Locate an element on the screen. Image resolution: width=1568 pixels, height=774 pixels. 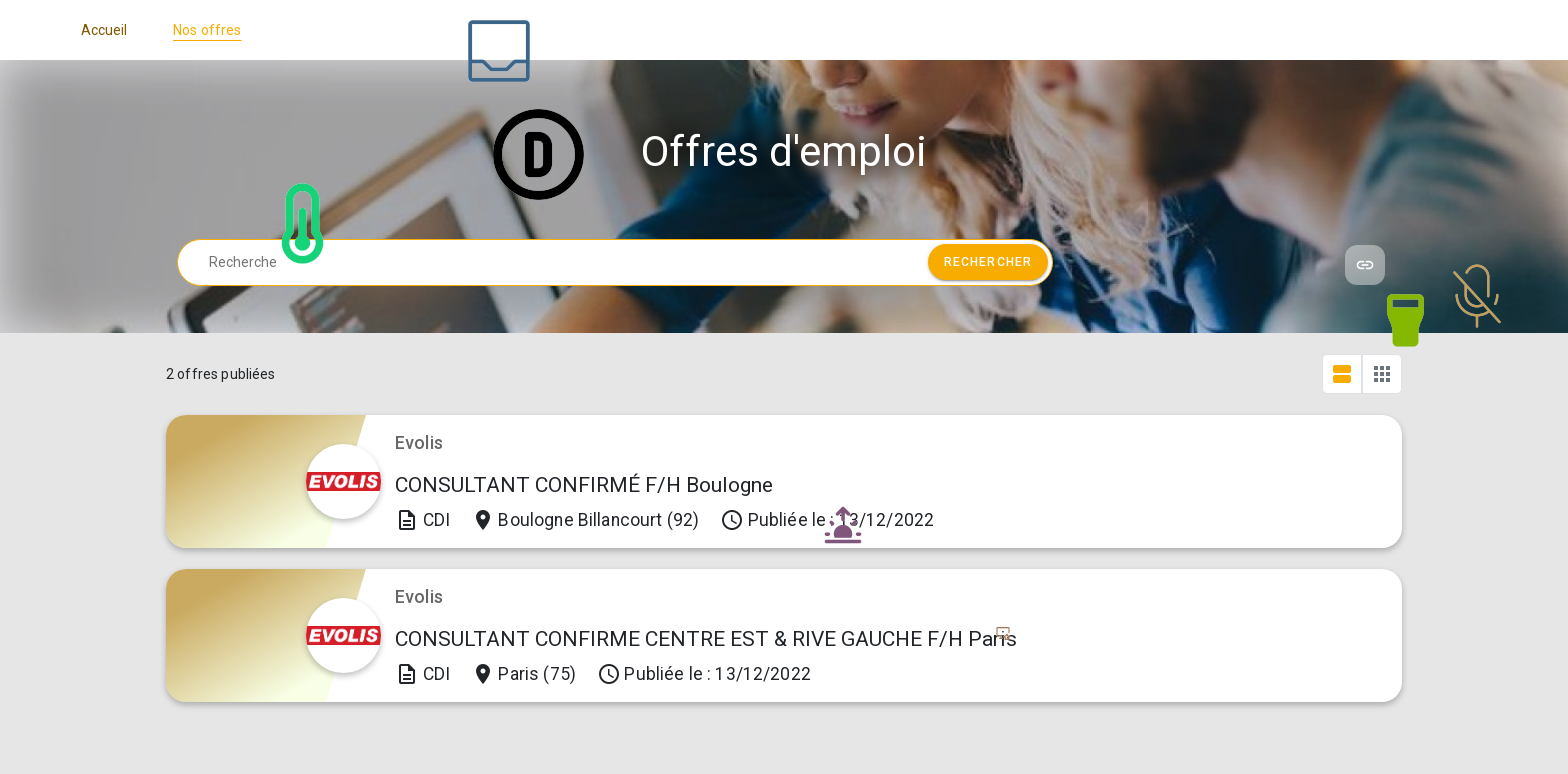
view current temperature reading is located at coordinates (302, 223).